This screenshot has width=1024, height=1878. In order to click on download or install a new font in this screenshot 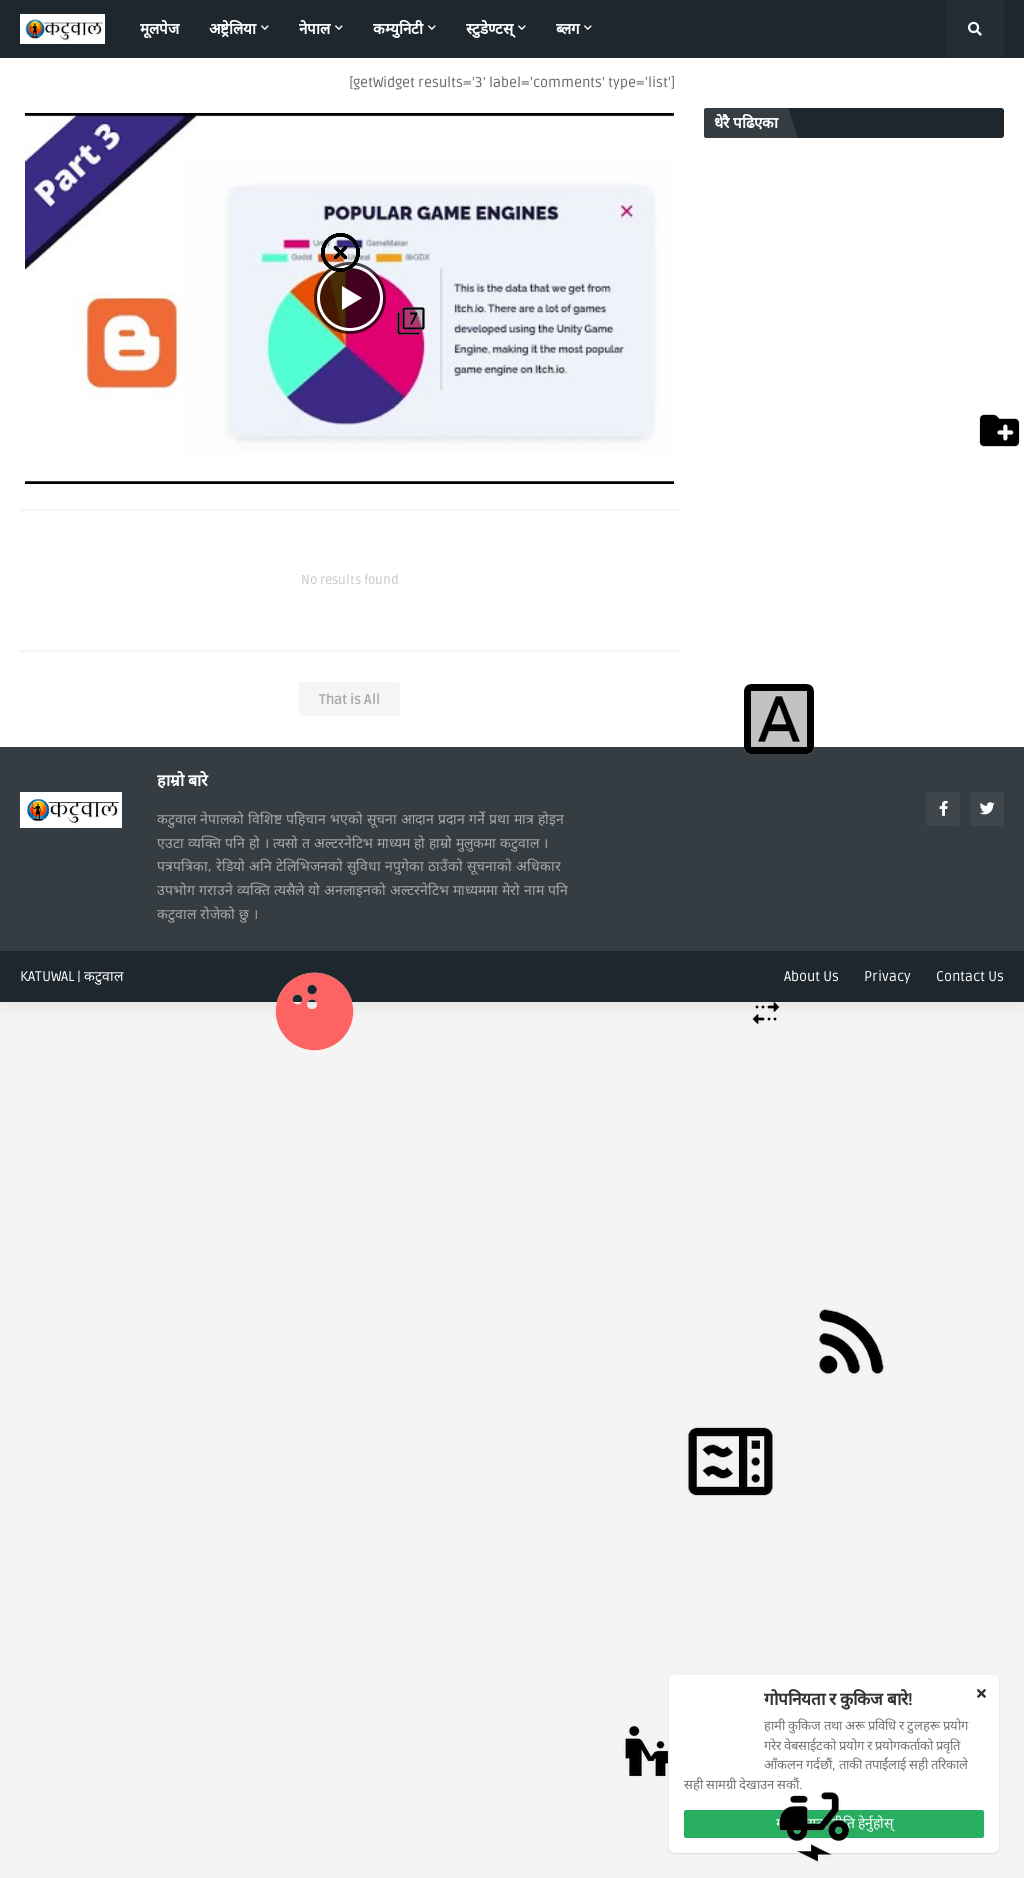, I will do `click(779, 719)`.